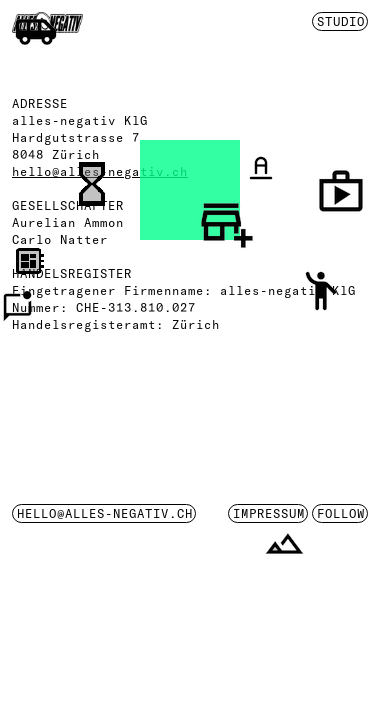 This screenshot has width=380, height=720. I want to click on set text baseline alignment, so click(261, 168).